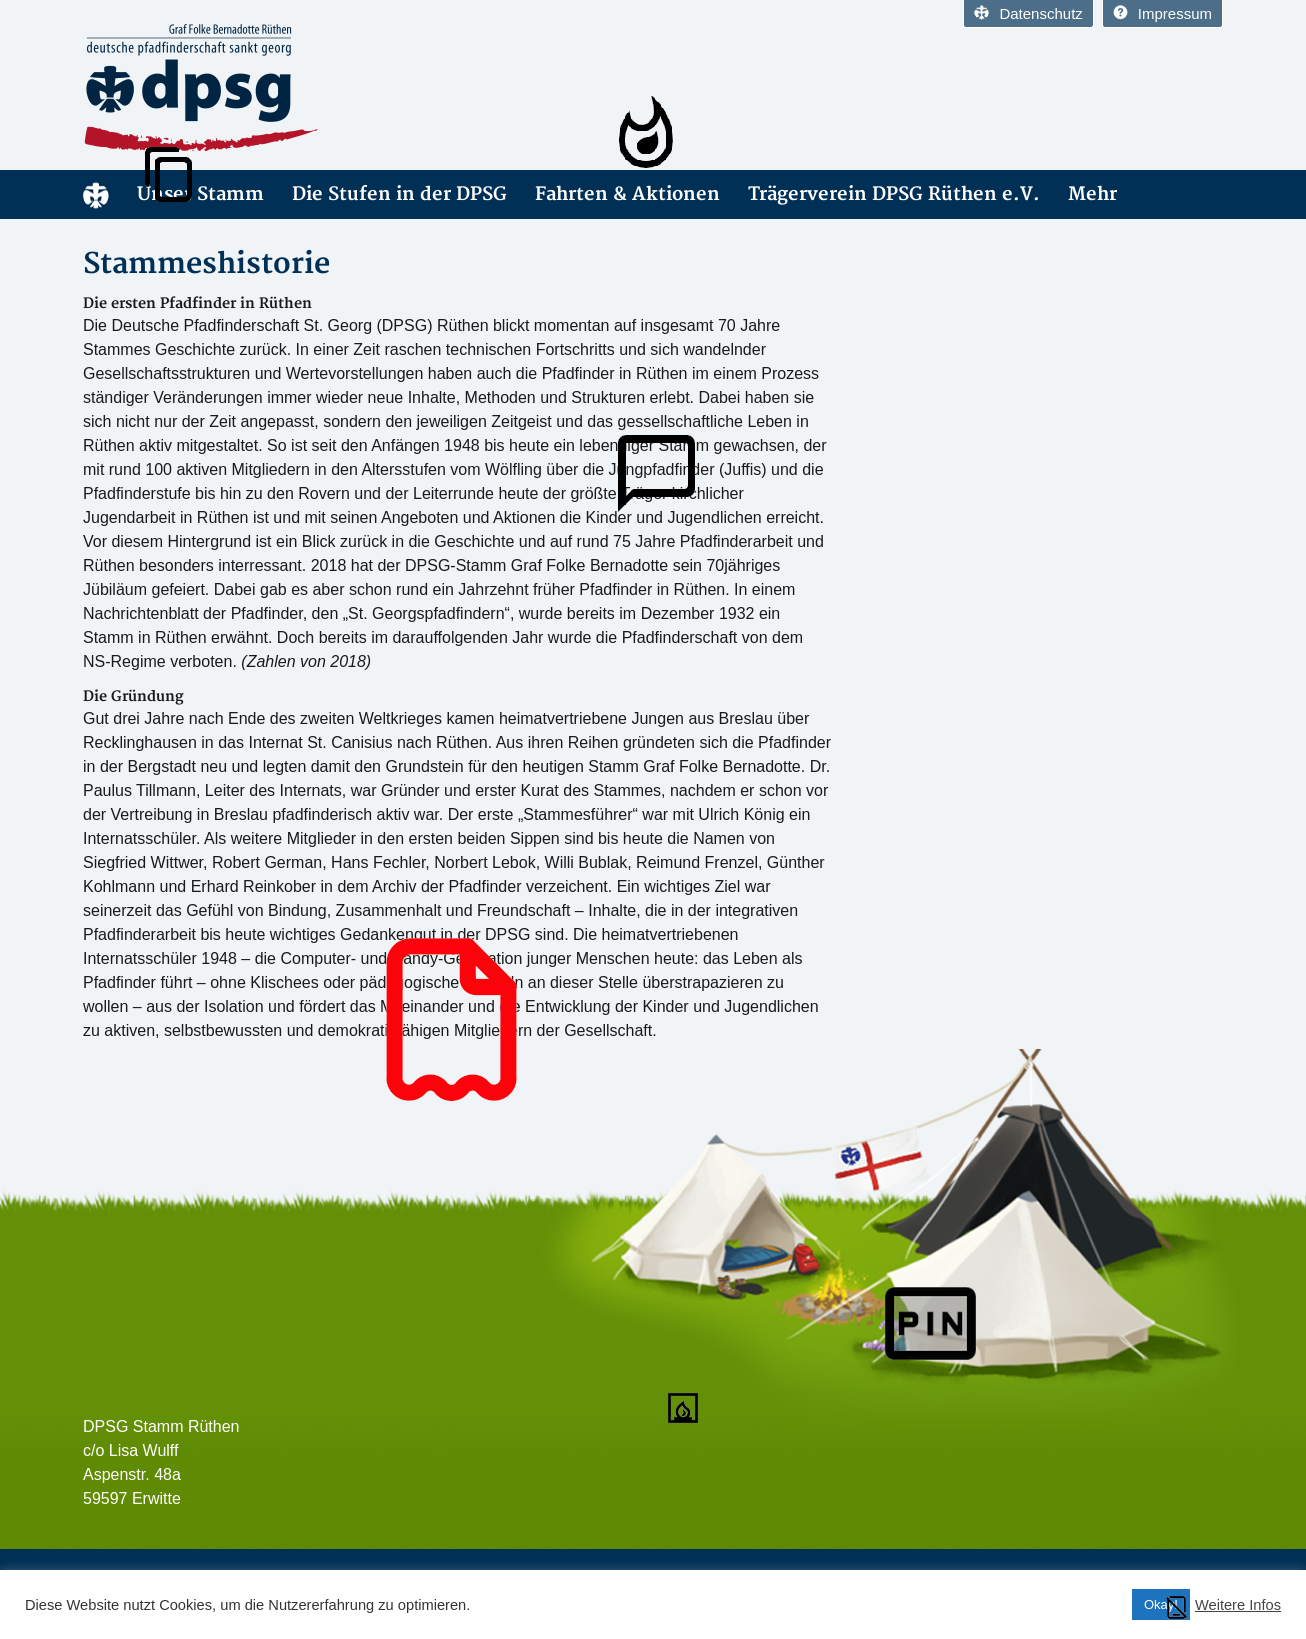 Image resolution: width=1306 pixels, height=1639 pixels. What do you see at coordinates (451, 1019) in the screenshot?
I see `view invoice or billing details` at bounding box center [451, 1019].